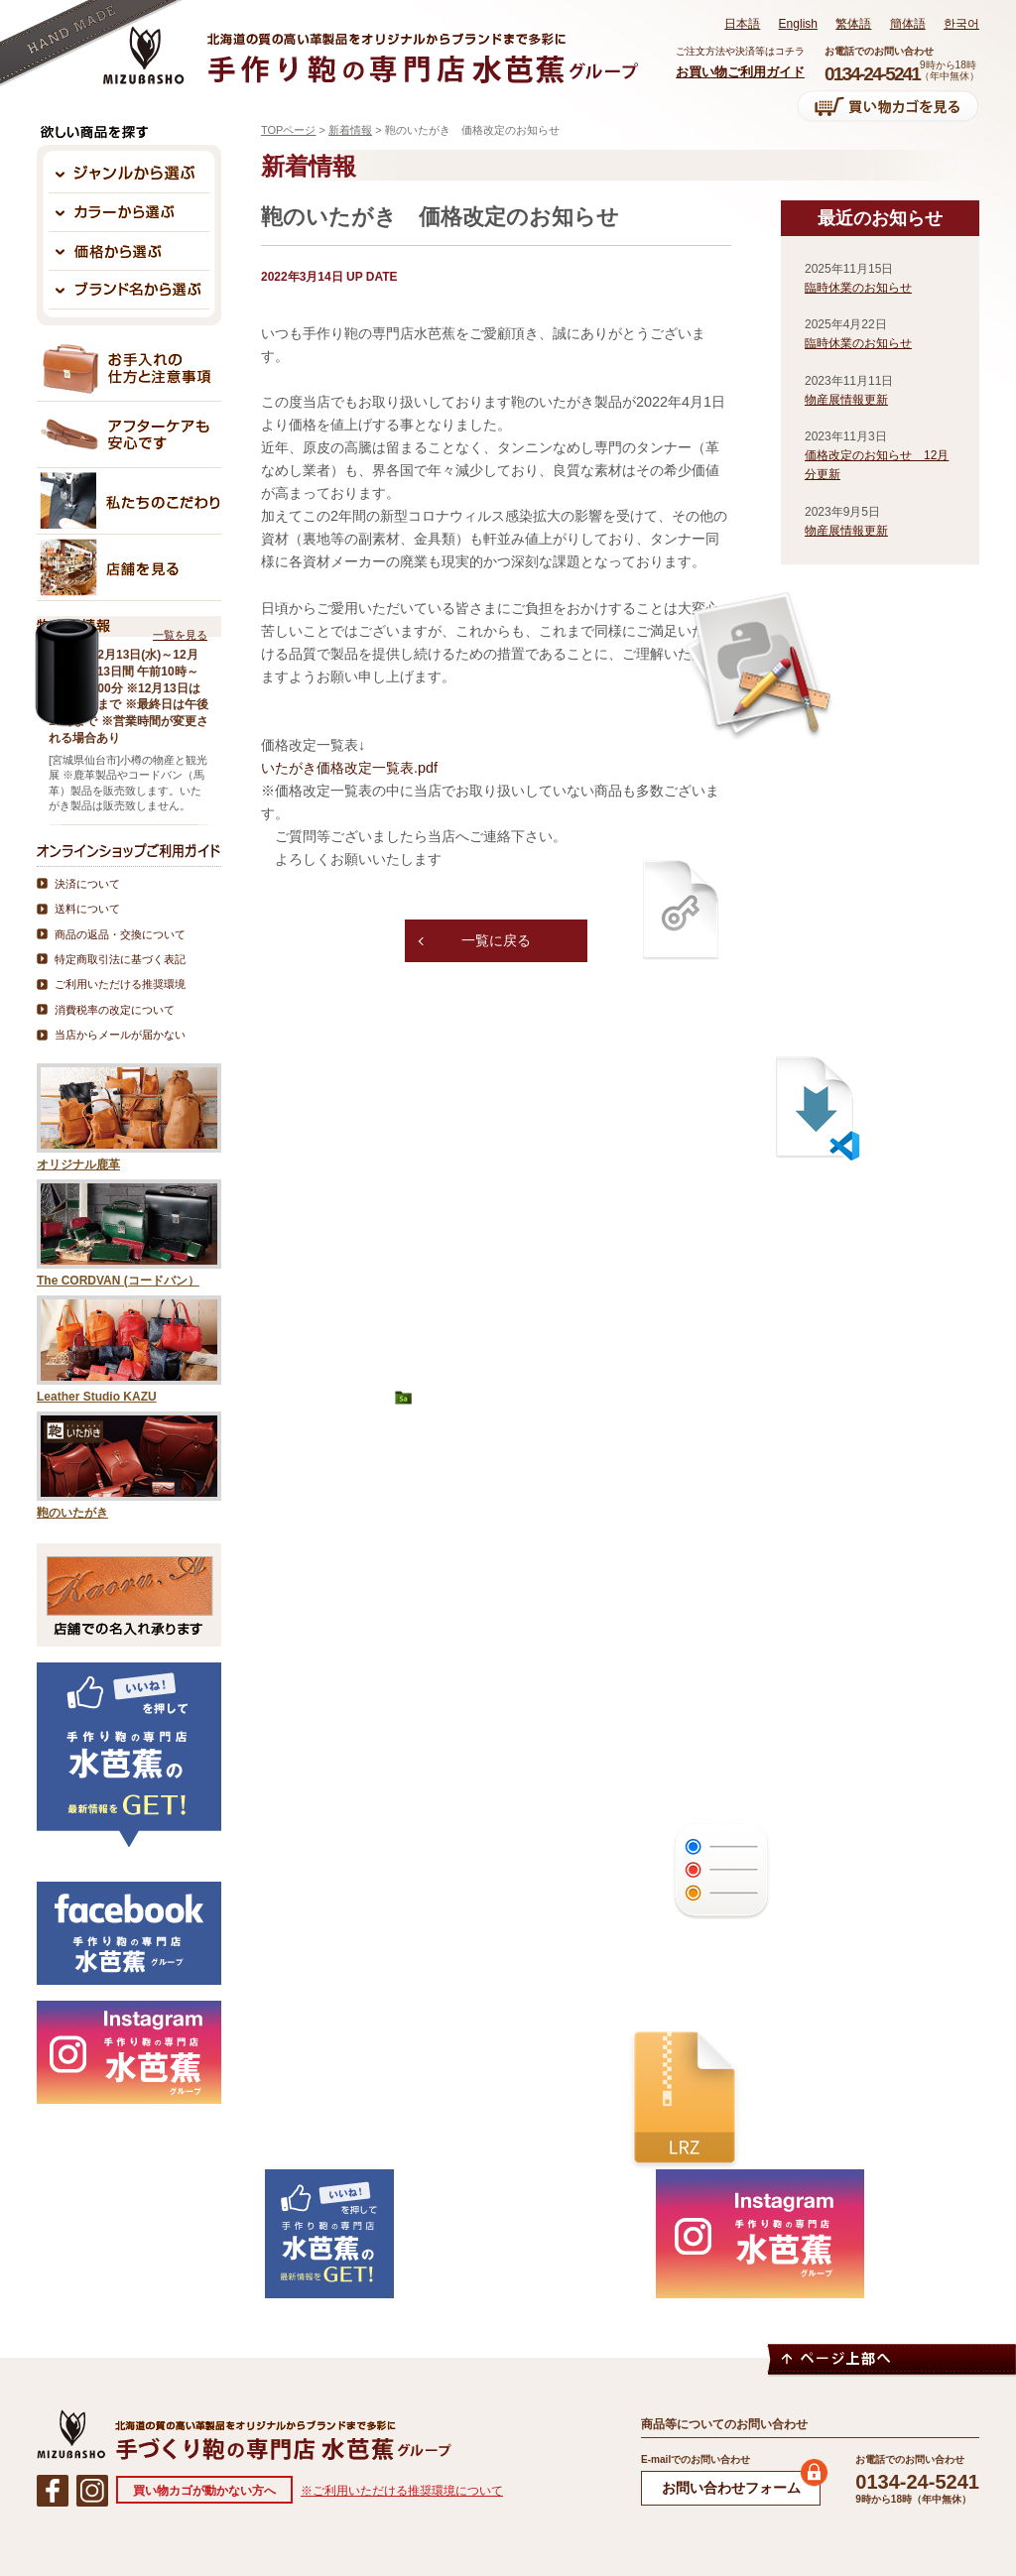 This screenshot has height=2576, width=1016. I want to click on an lrzip compressed archive file, so click(685, 2100).